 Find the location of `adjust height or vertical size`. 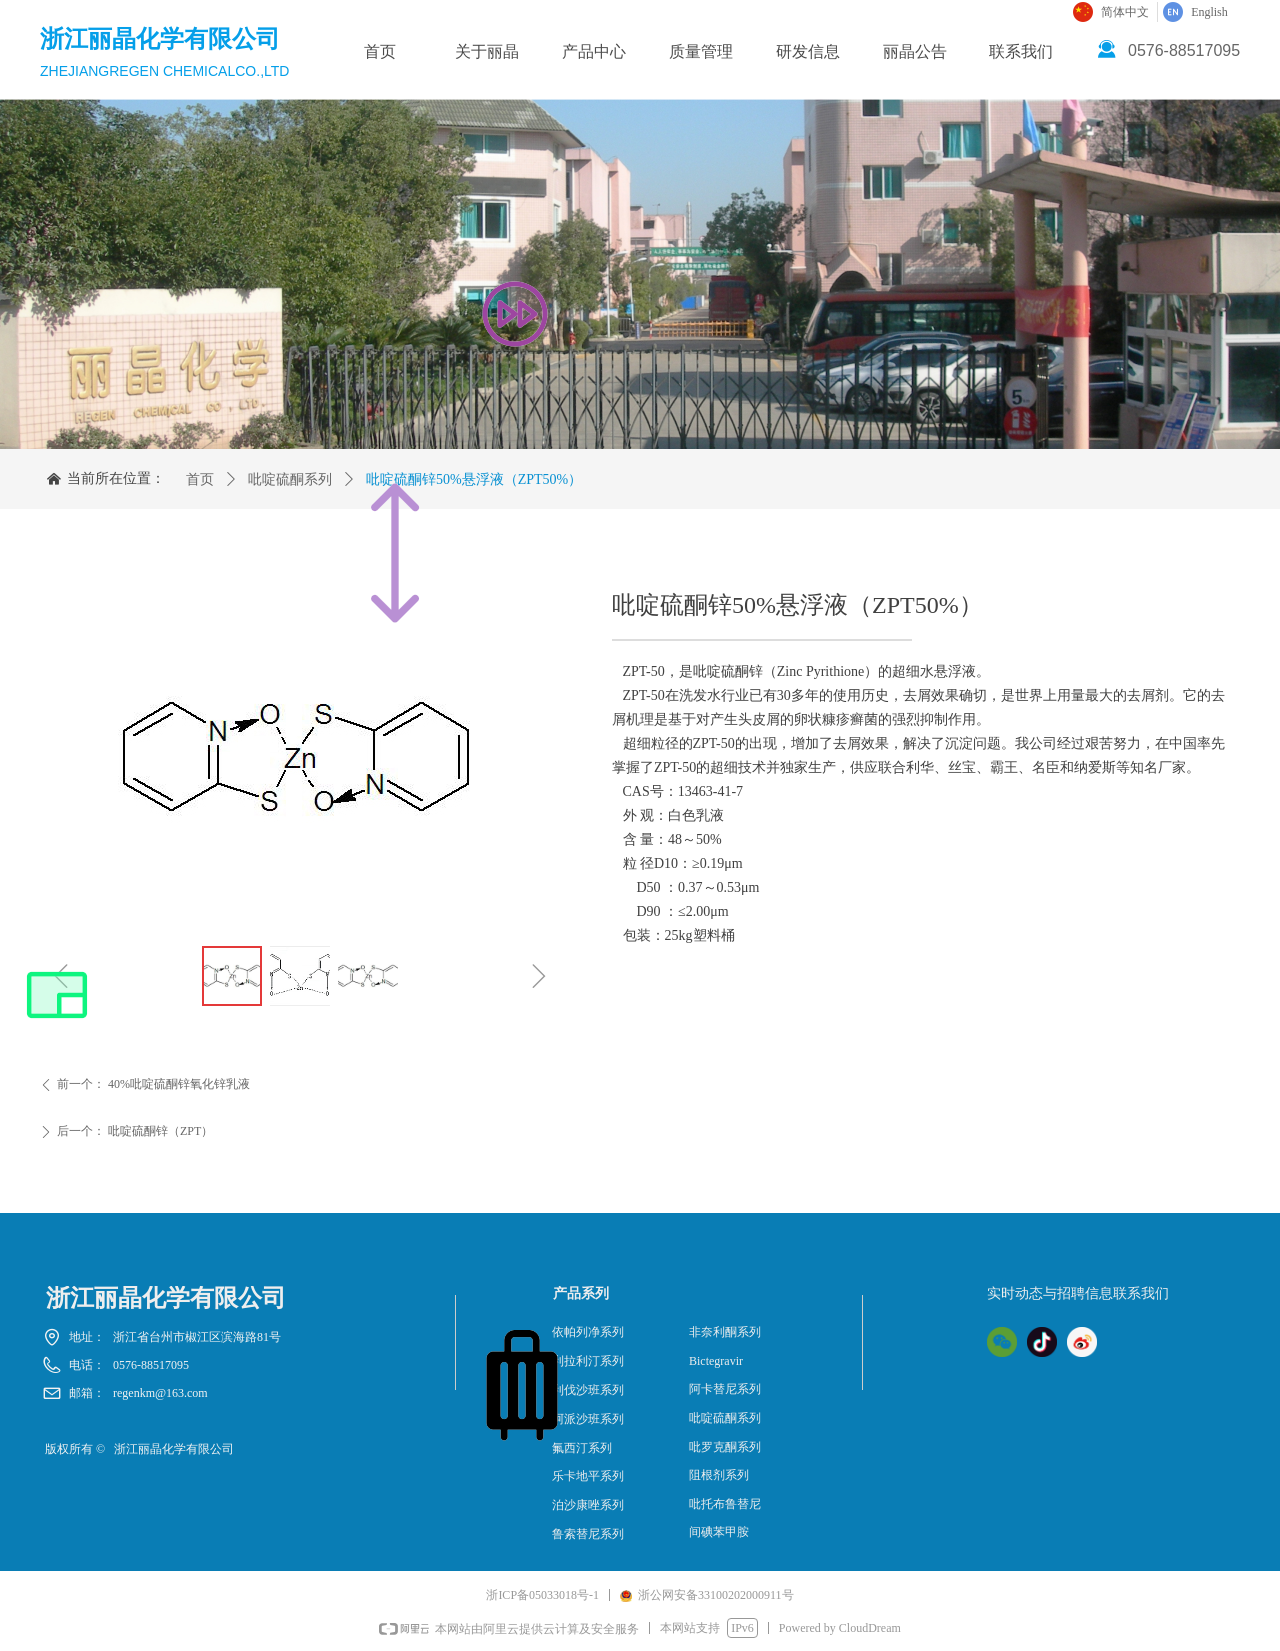

adjust height or vertical size is located at coordinates (395, 553).